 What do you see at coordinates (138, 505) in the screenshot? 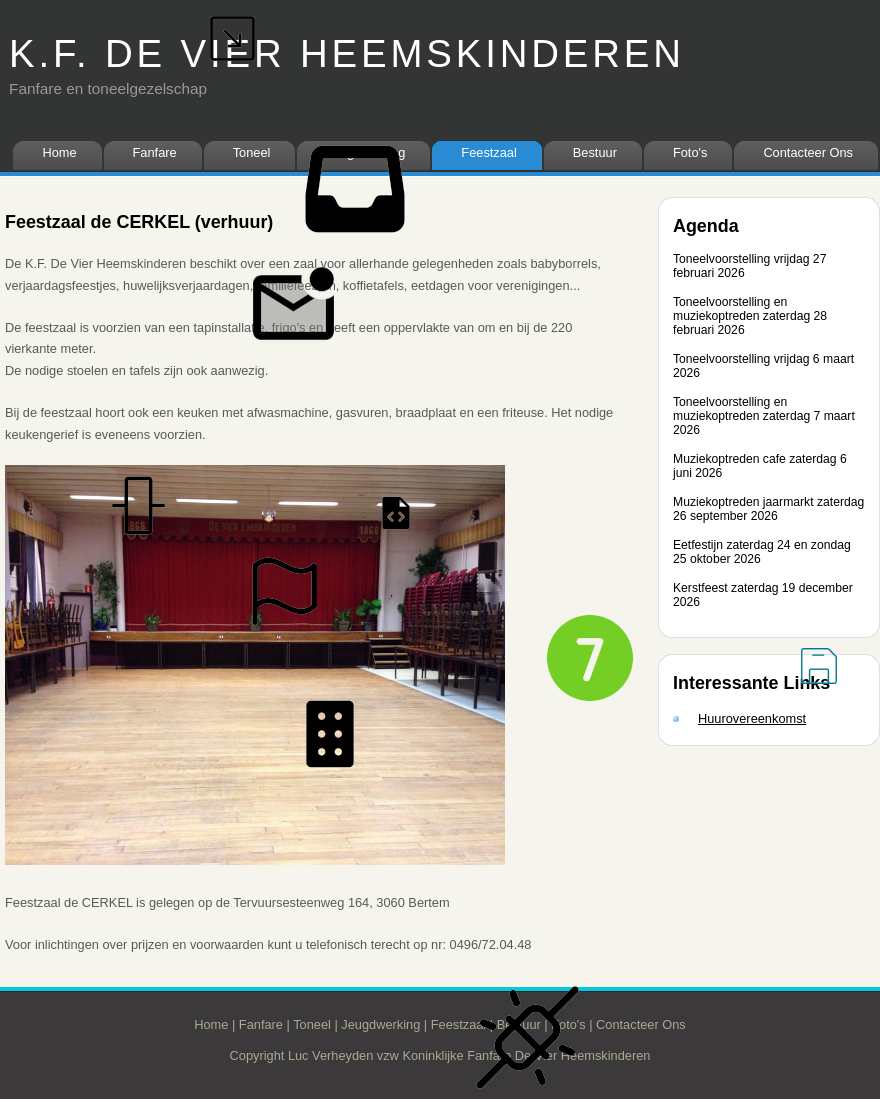
I see `center align object vertically` at bounding box center [138, 505].